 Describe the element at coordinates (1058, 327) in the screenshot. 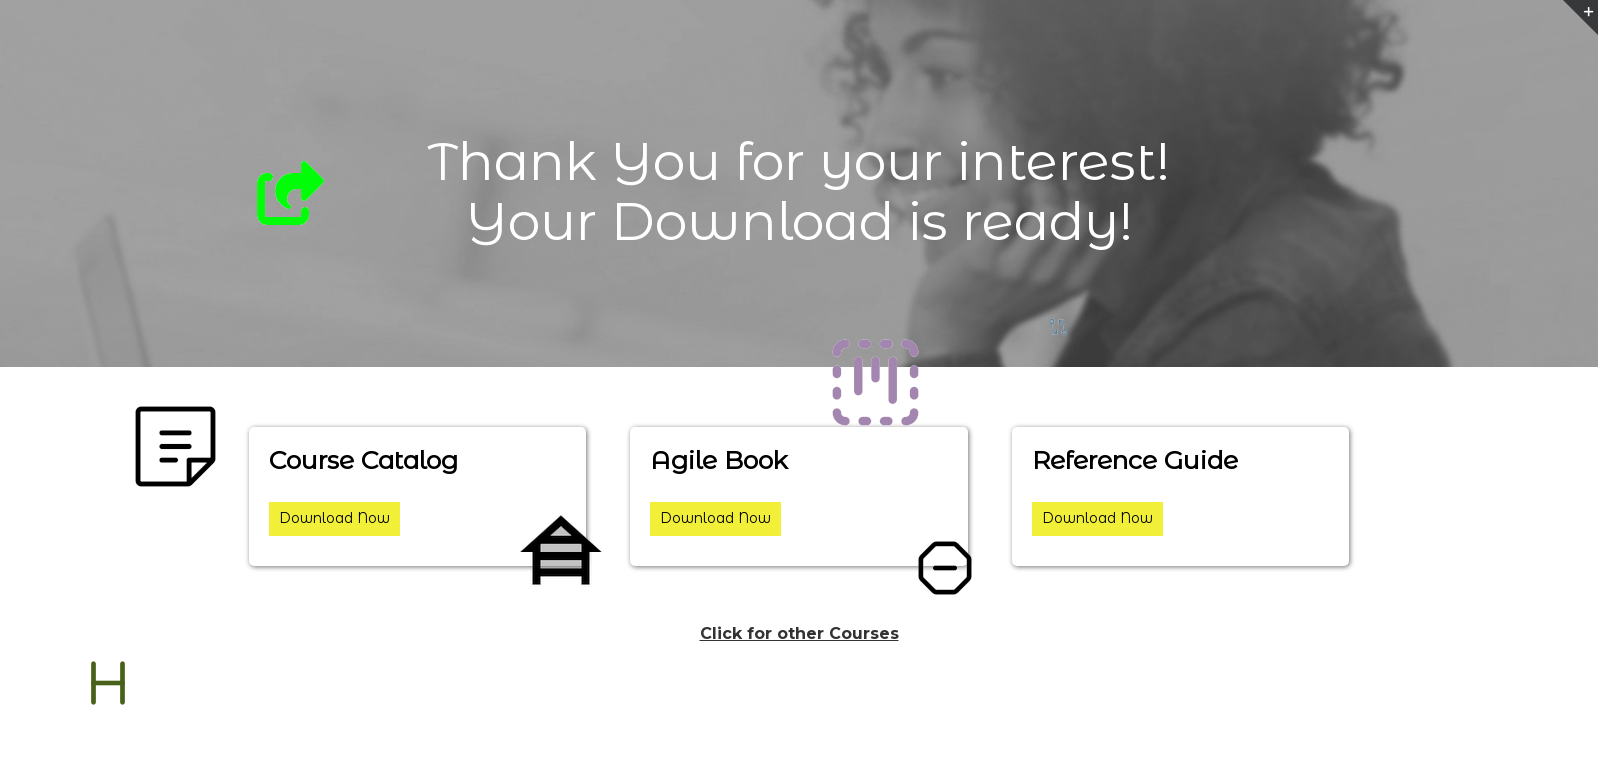

I see `view code changes between versions` at that location.